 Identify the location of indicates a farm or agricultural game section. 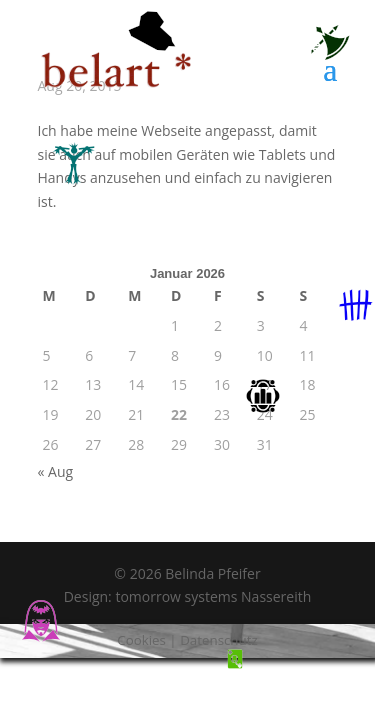
(74, 163).